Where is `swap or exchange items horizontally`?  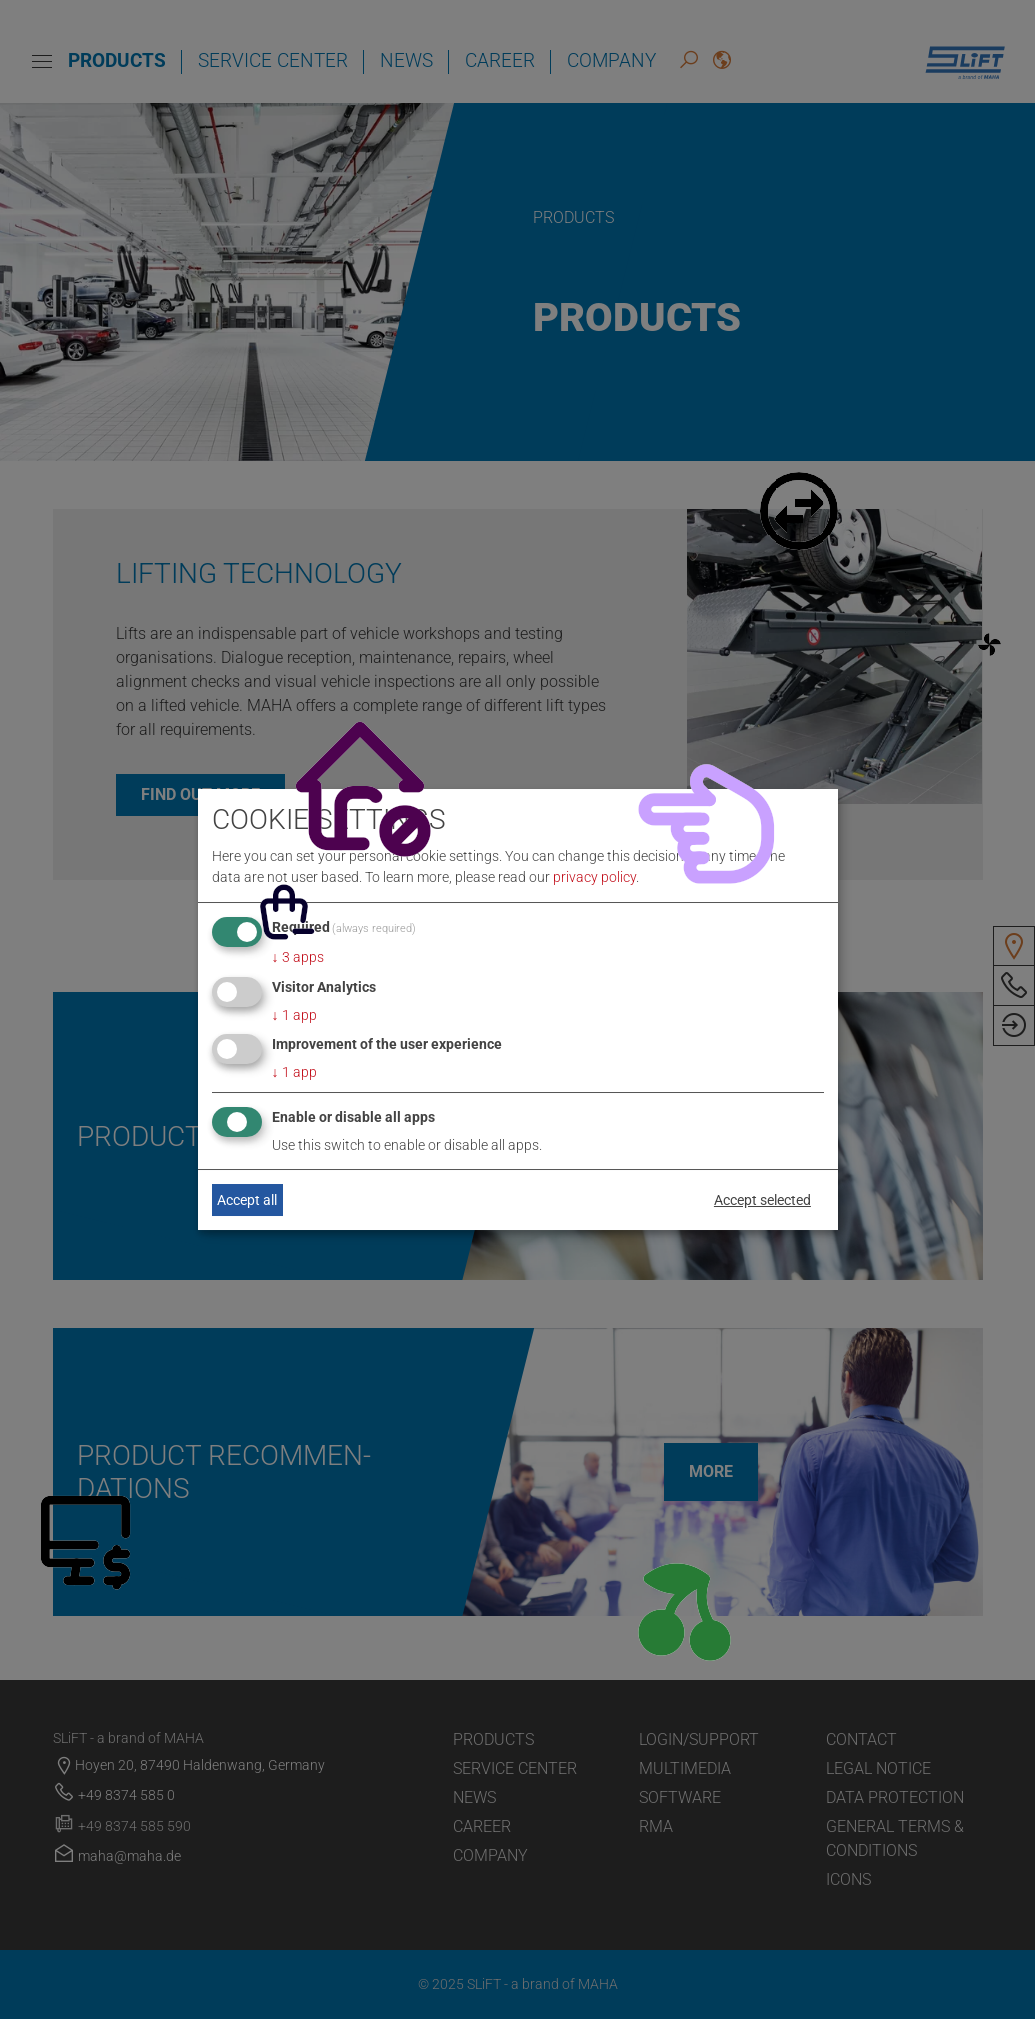 swap or exchange items horizontally is located at coordinates (799, 511).